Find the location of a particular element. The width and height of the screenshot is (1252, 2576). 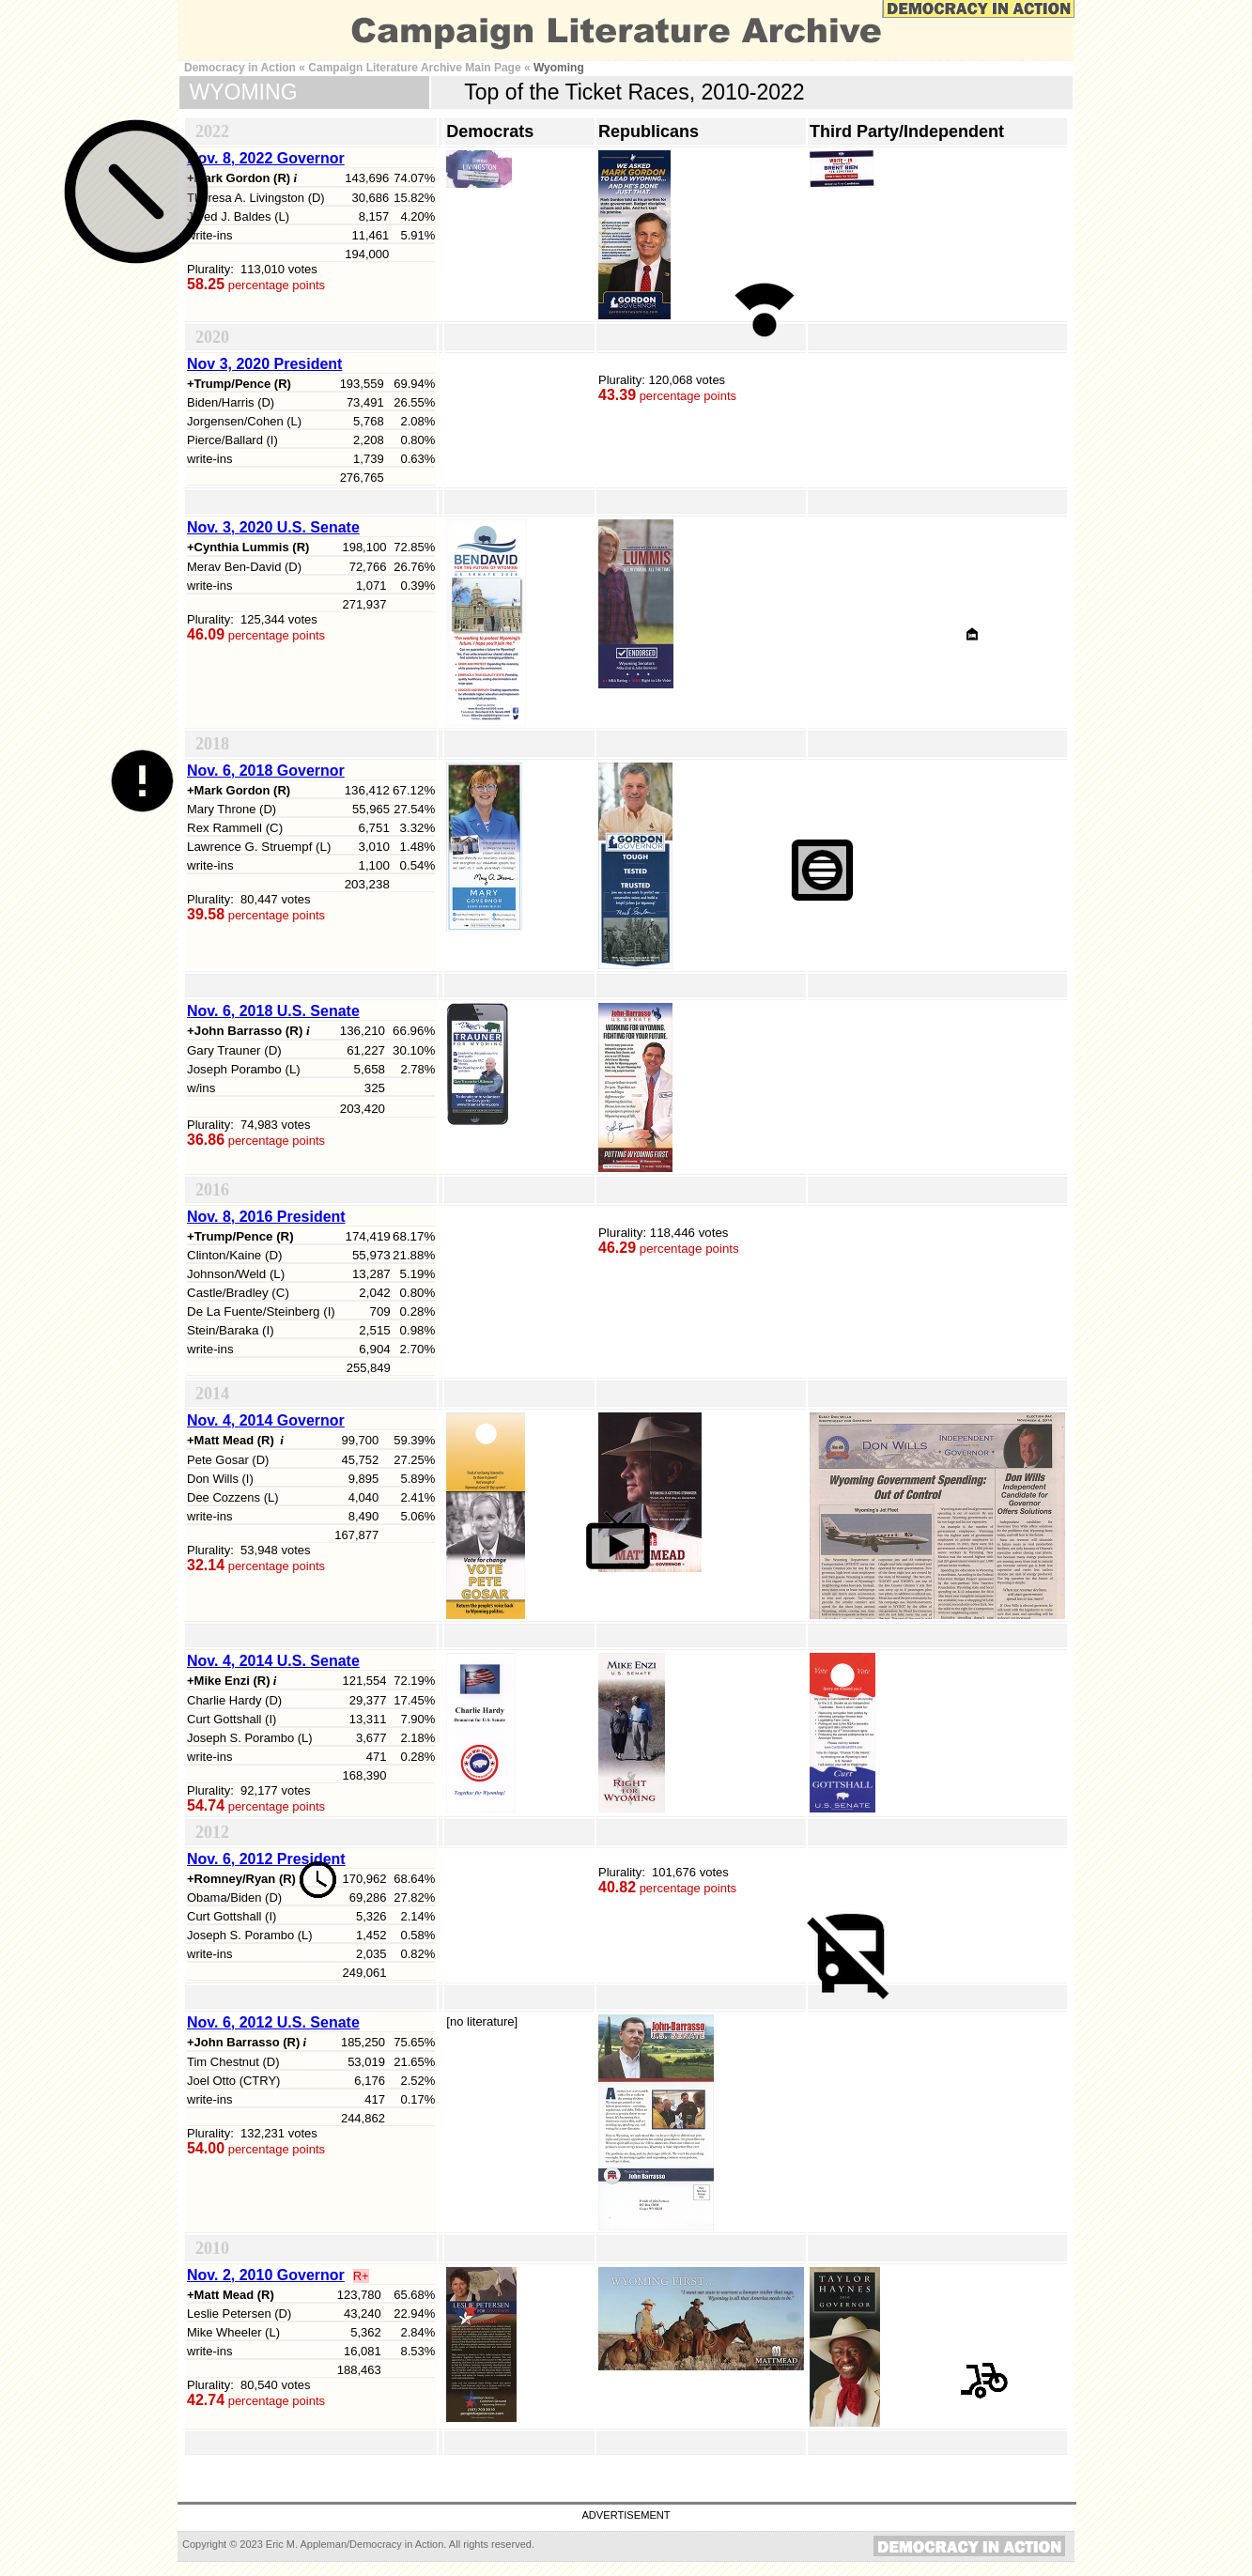

find nearby overnight shelters is located at coordinates (972, 634).